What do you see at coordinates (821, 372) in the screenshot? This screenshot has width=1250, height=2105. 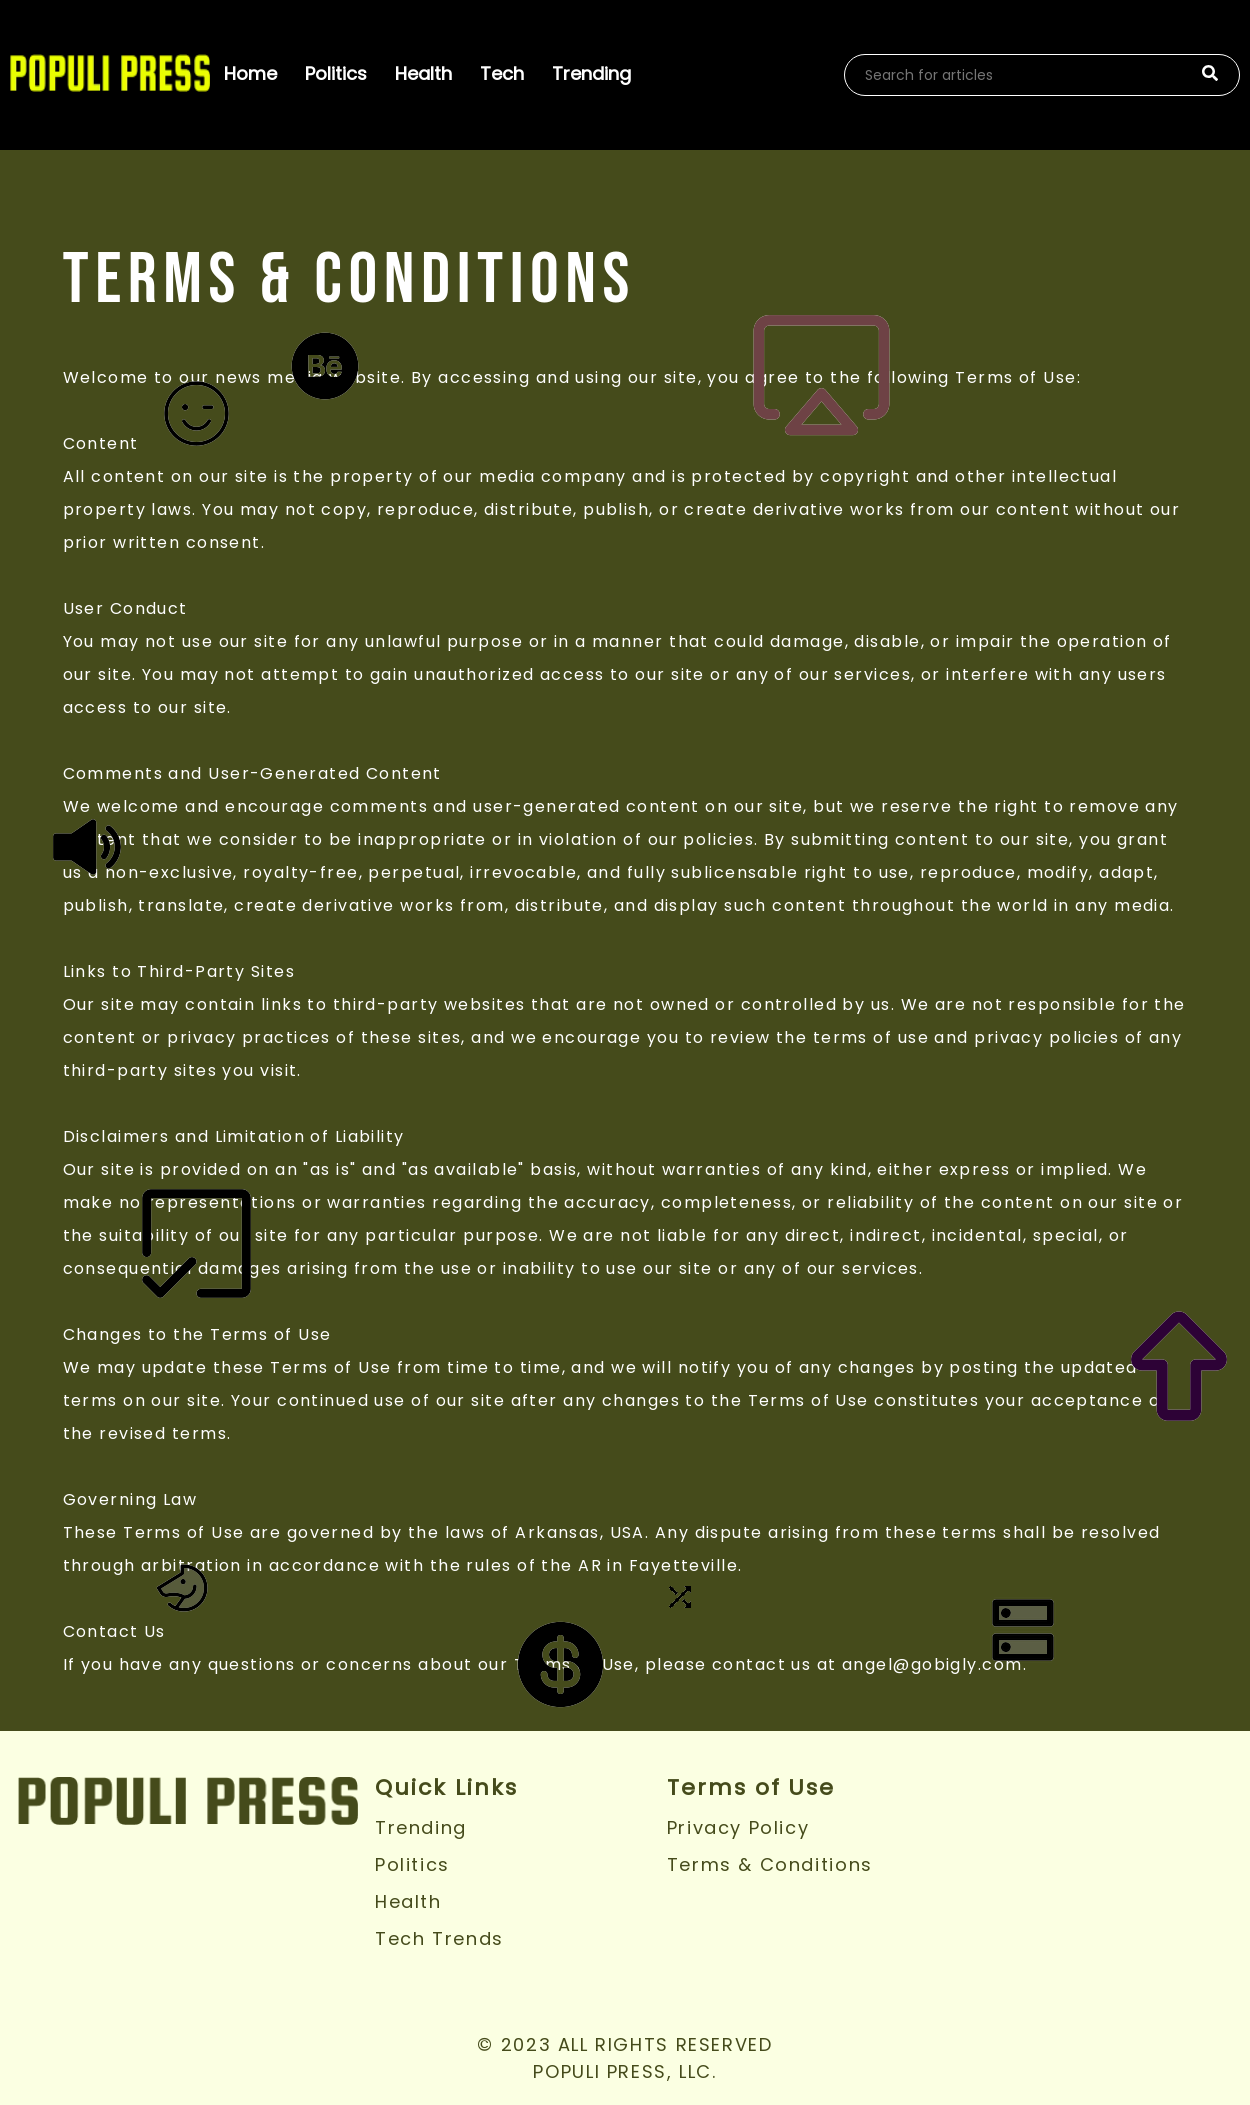 I see `stream content to an external display via airplay` at bounding box center [821, 372].